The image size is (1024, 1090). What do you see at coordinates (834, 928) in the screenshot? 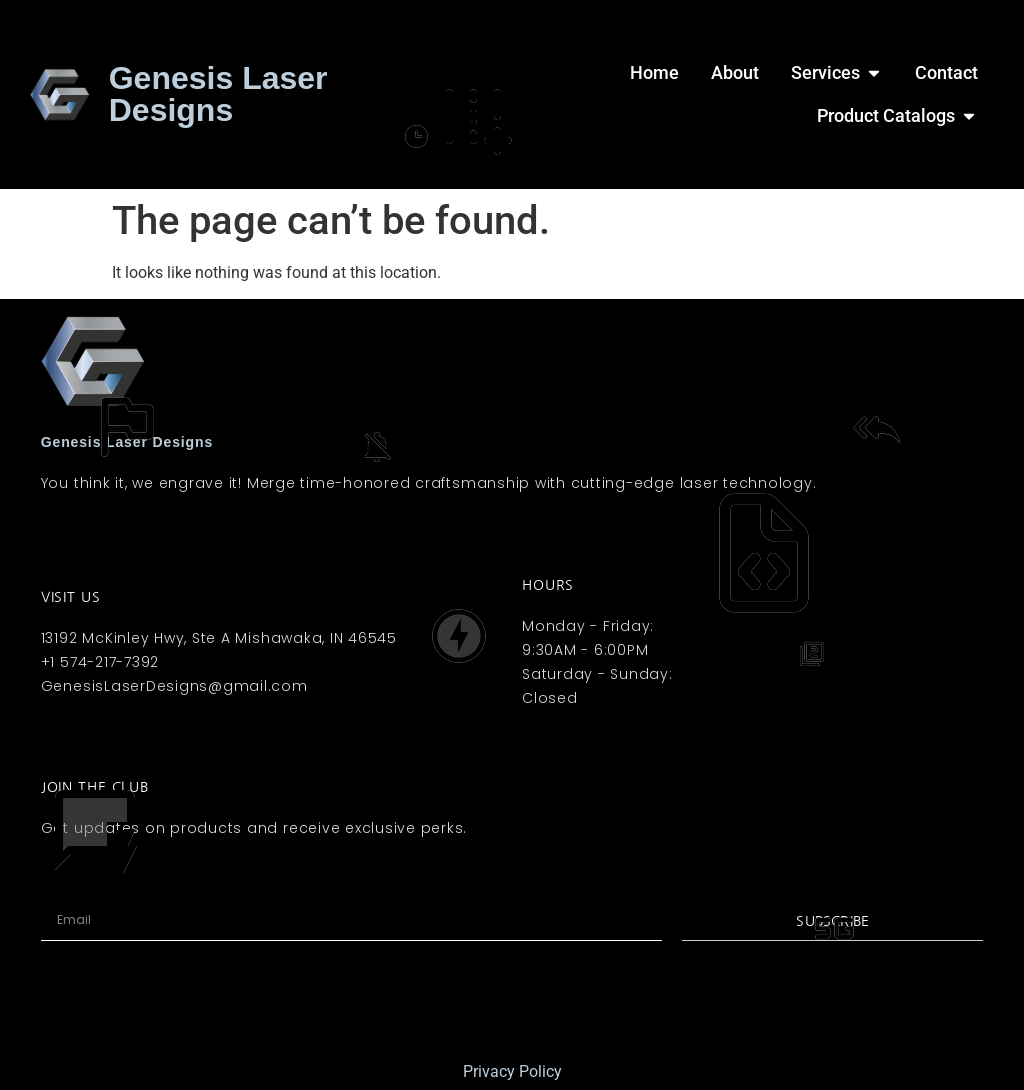
I see `indicates 5G network connectivity` at bounding box center [834, 928].